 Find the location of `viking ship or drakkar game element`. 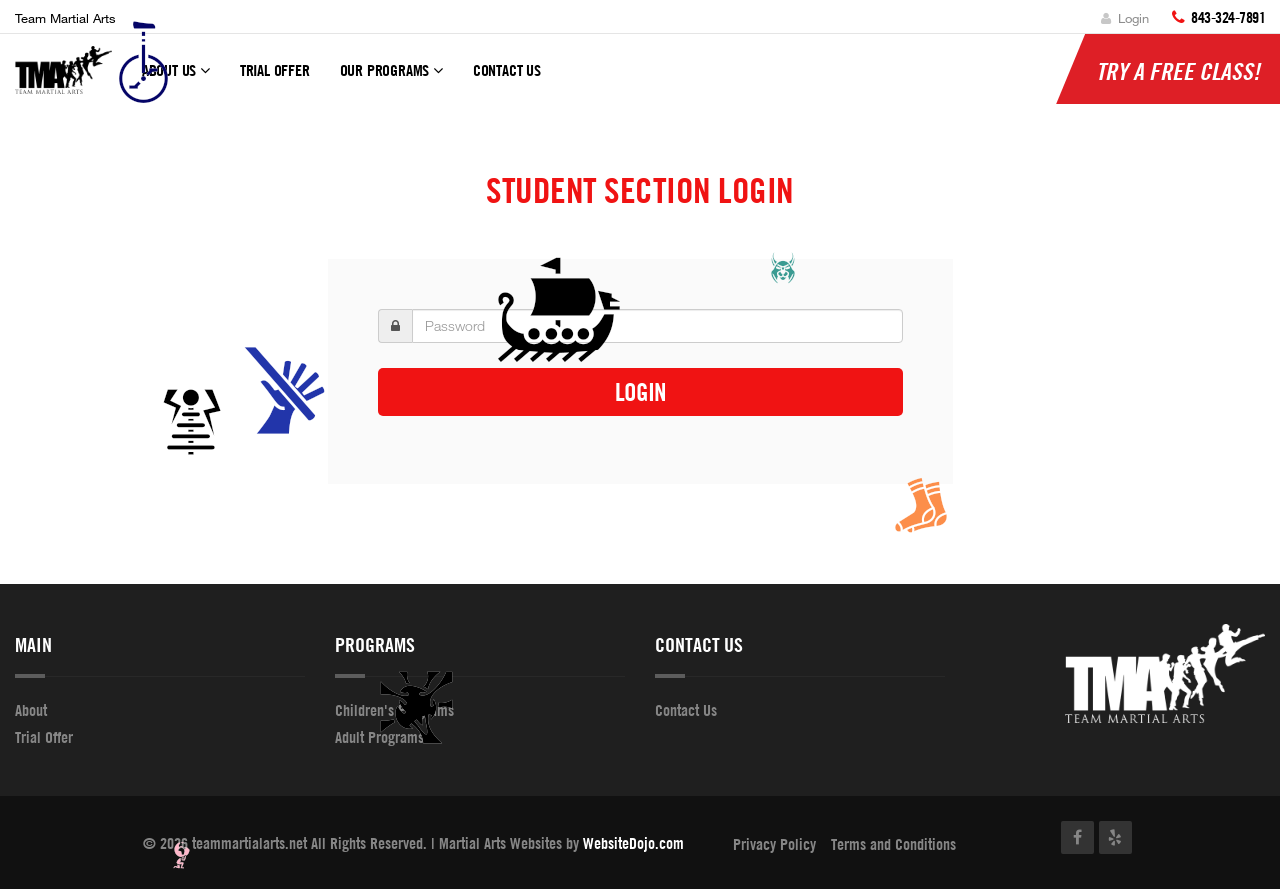

viking ship or drakkar game element is located at coordinates (558, 316).